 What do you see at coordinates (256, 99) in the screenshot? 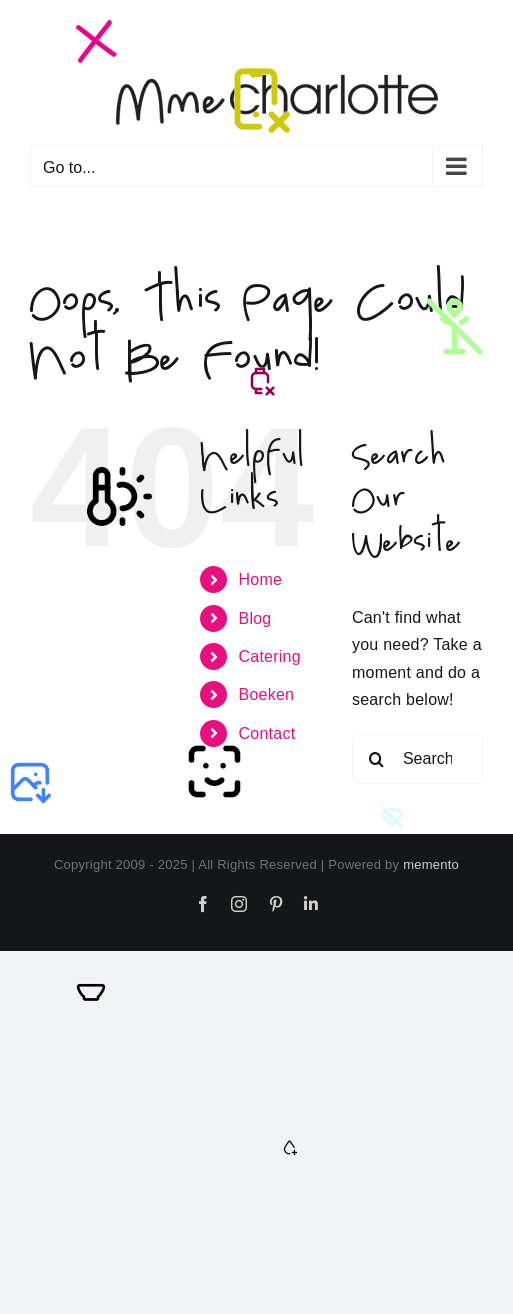
I see `disconnect mobile device` at bounding box center [256, 99].